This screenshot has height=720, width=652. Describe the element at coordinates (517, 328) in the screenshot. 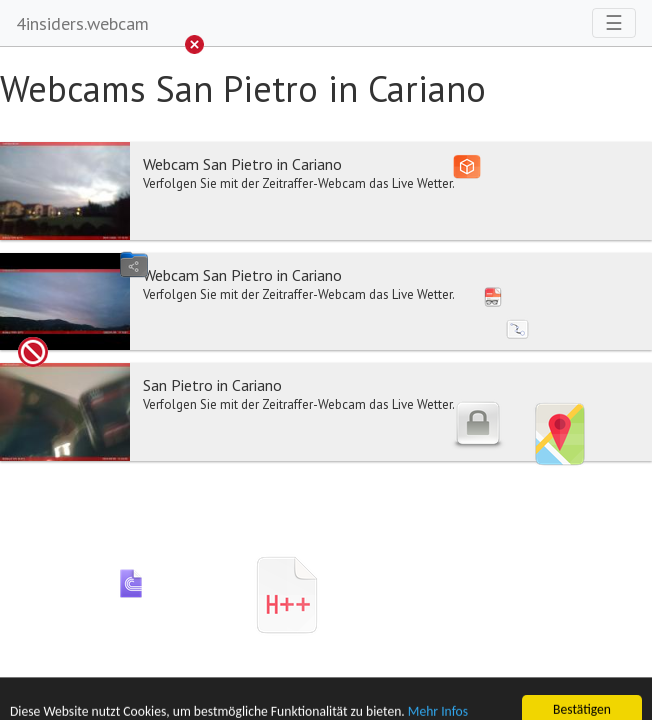

I see `open a karbon vector graphics file` at that location.